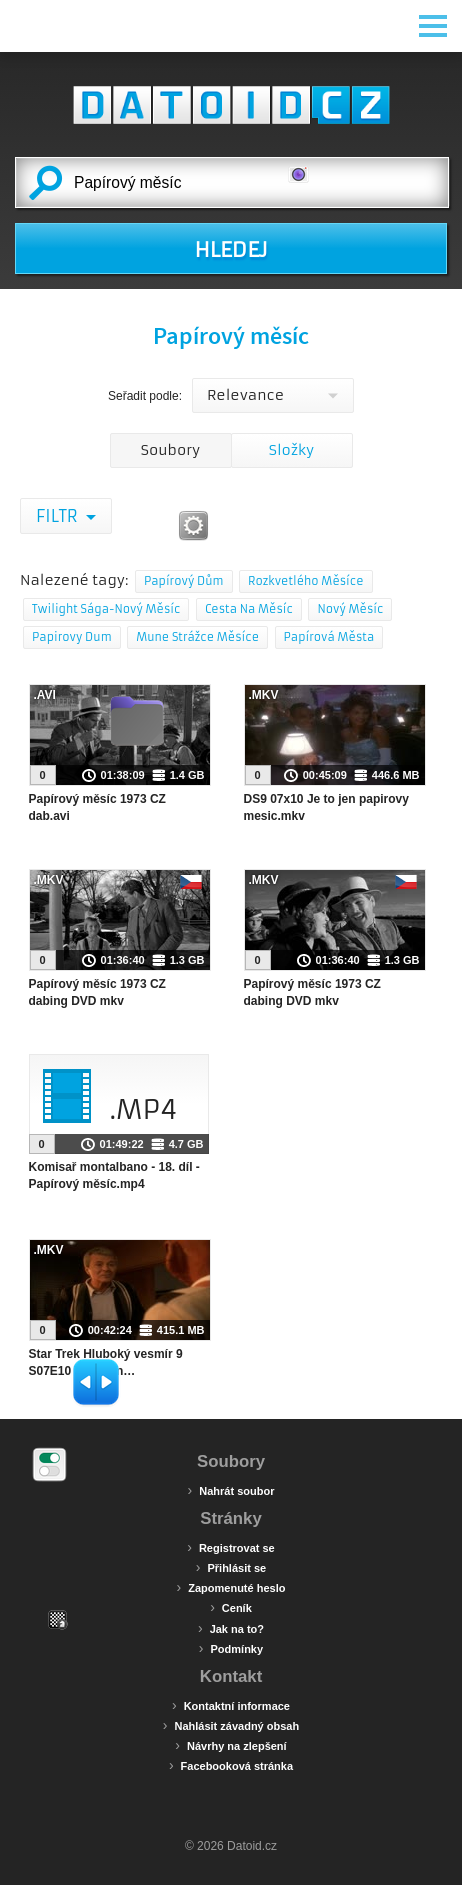  I want to click on open a folder to view its contents, so click(137, 721).